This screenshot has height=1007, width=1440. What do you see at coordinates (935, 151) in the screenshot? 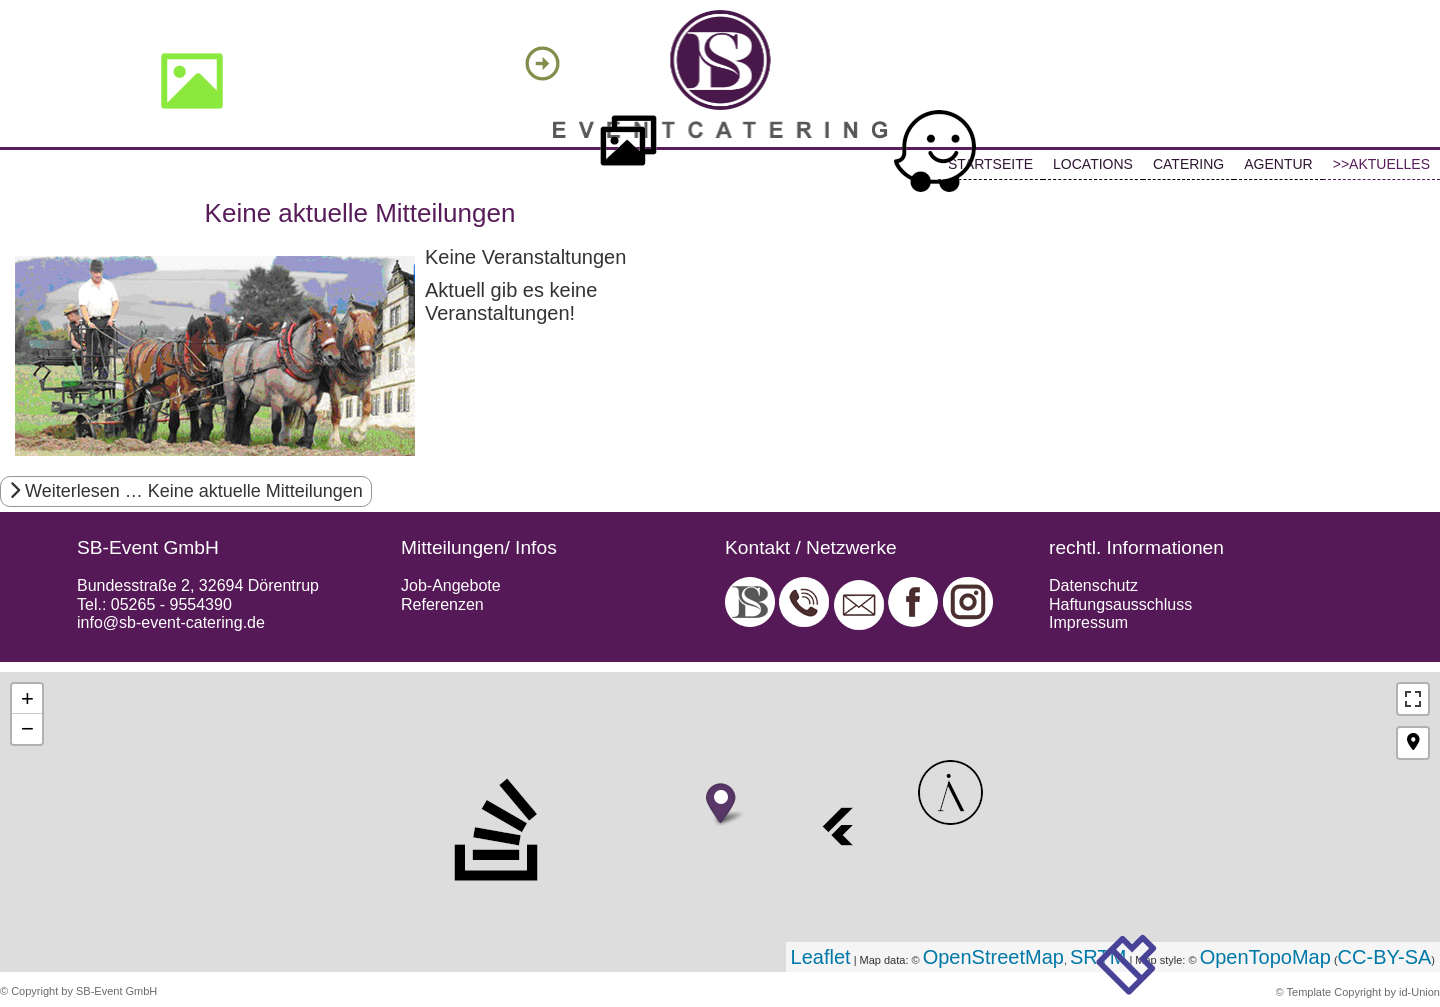
I see `open Waze navigation app` at bounding box center [935, 151].